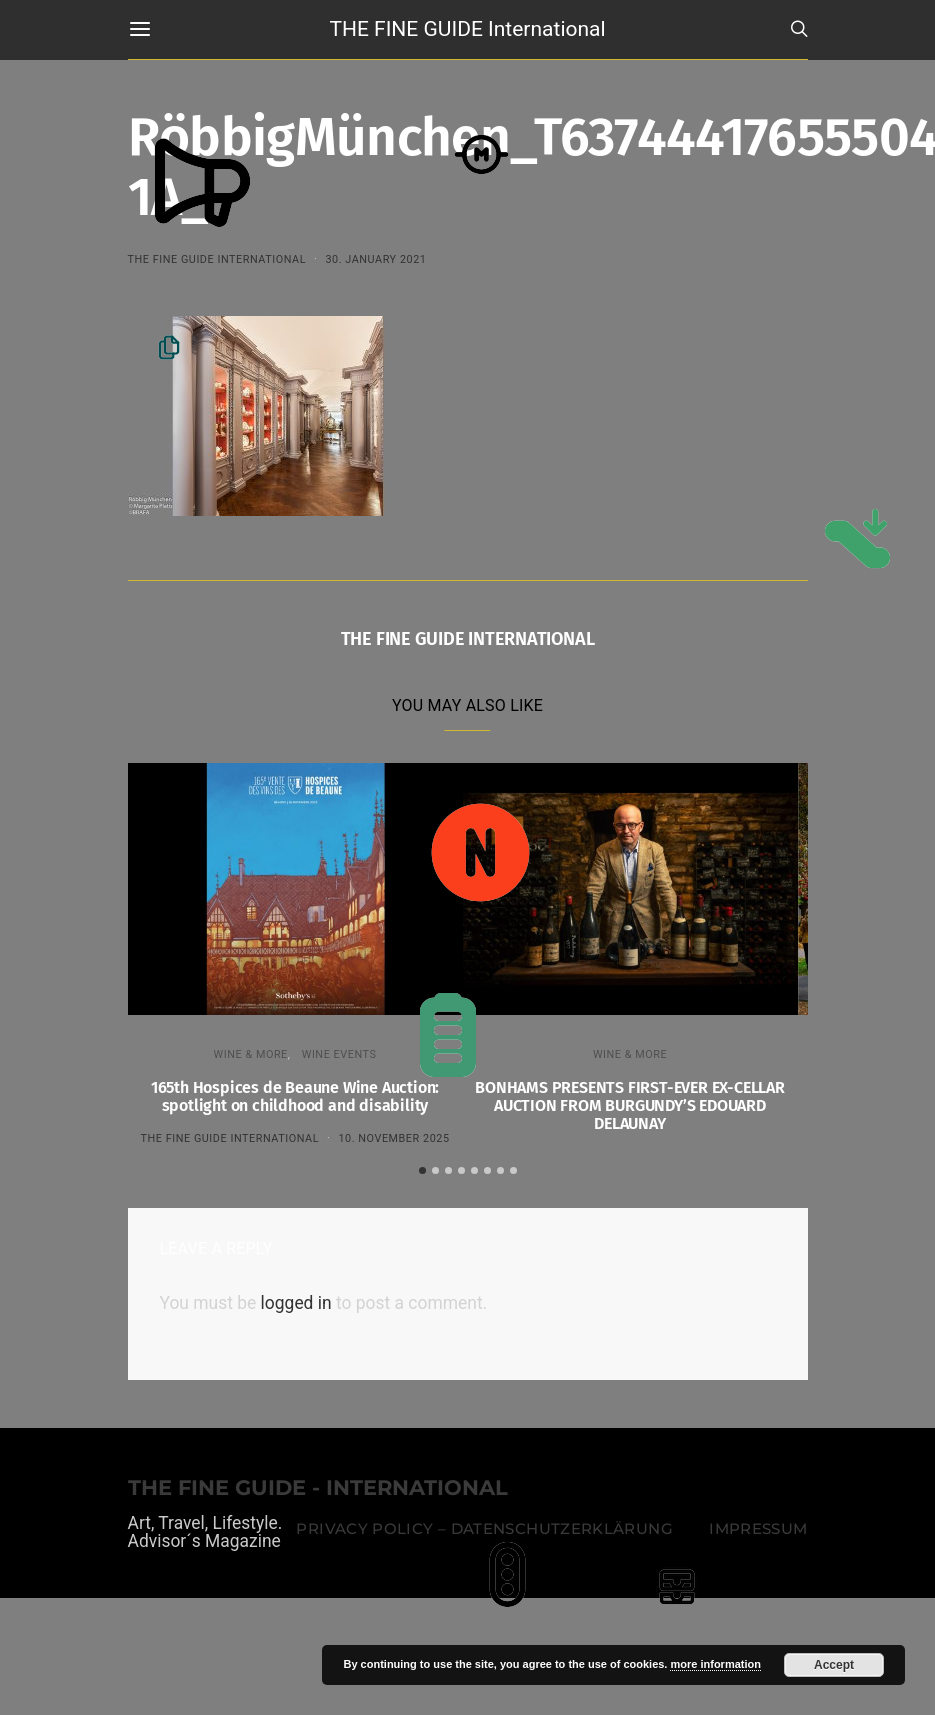 The image size is (935, 1715). Describe the element at coordinates (677, 1587) in the screenshot. I see `view all inboxes in one place` at that location.